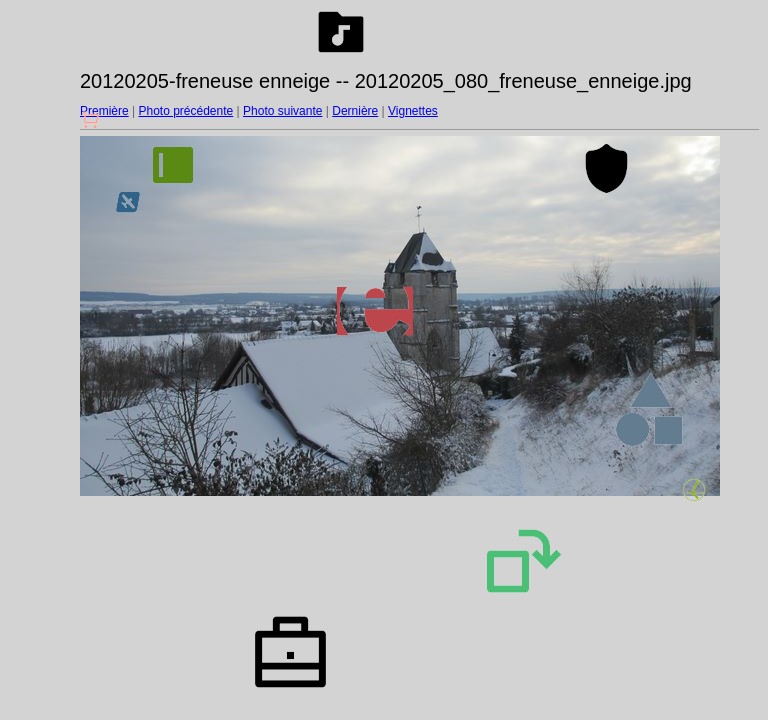  Describe the element at coordinates (128, 202) in the screenshot. I see `avianex brand logo` at that location.